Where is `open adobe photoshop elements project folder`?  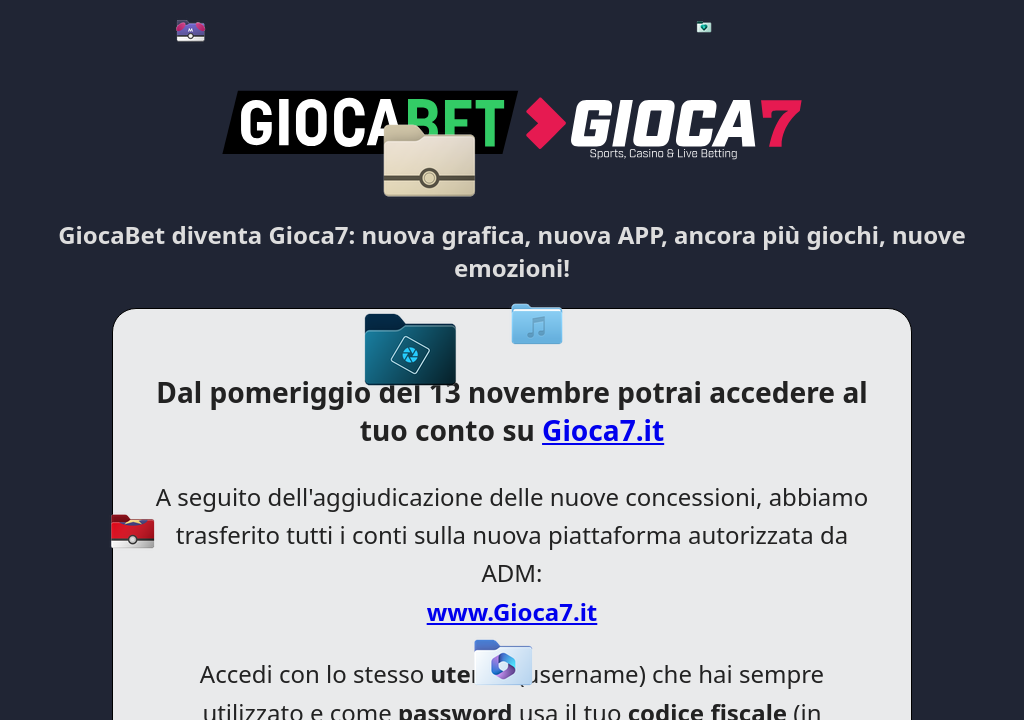
open adobe photoshop elements project folder is located at coordinates (410, 352).